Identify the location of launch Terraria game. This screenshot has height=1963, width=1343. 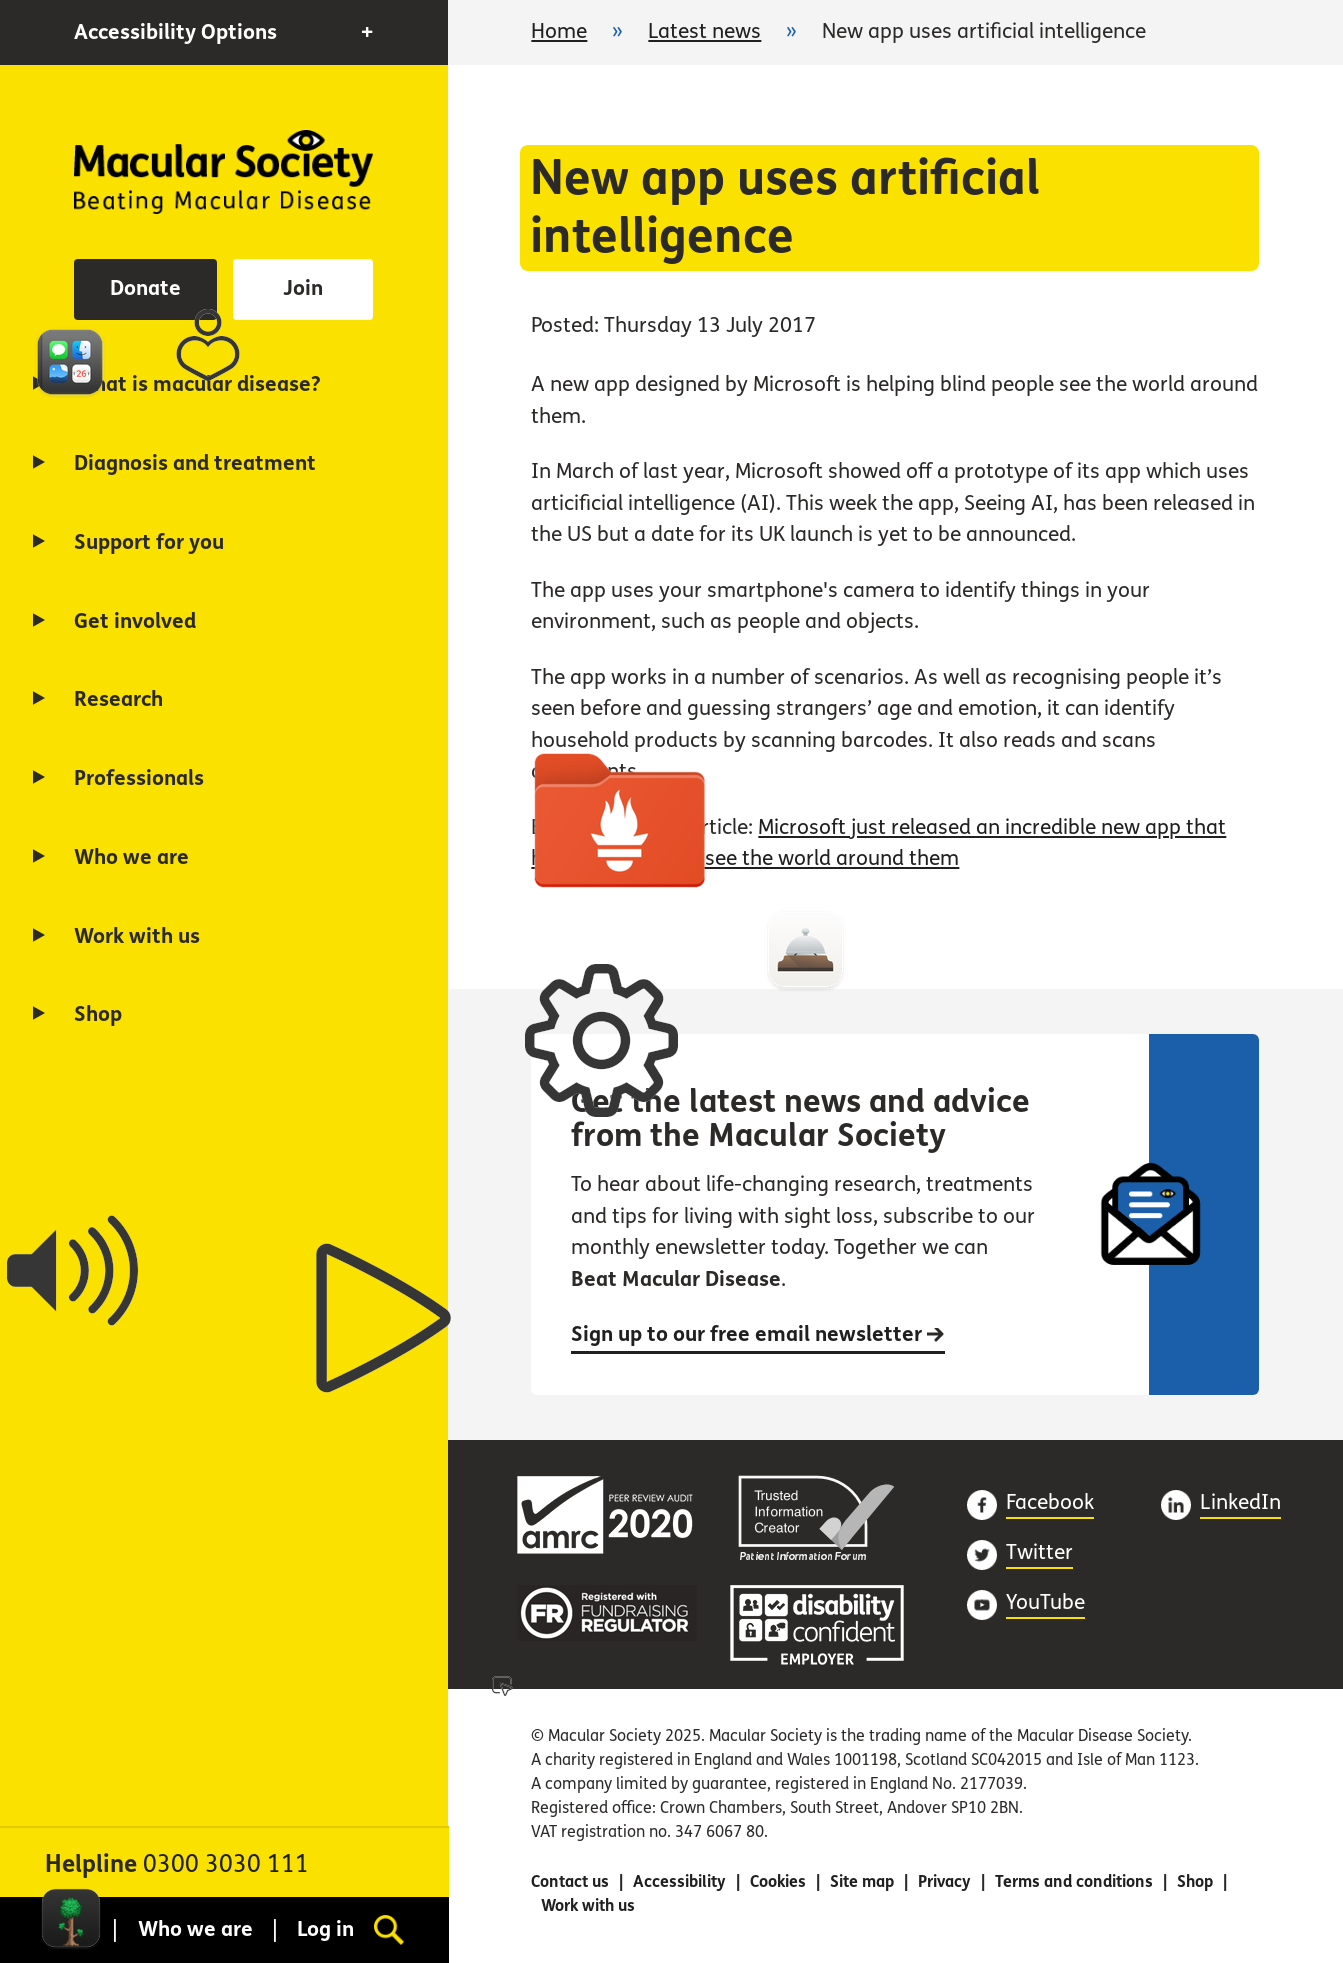
(71, 1918).